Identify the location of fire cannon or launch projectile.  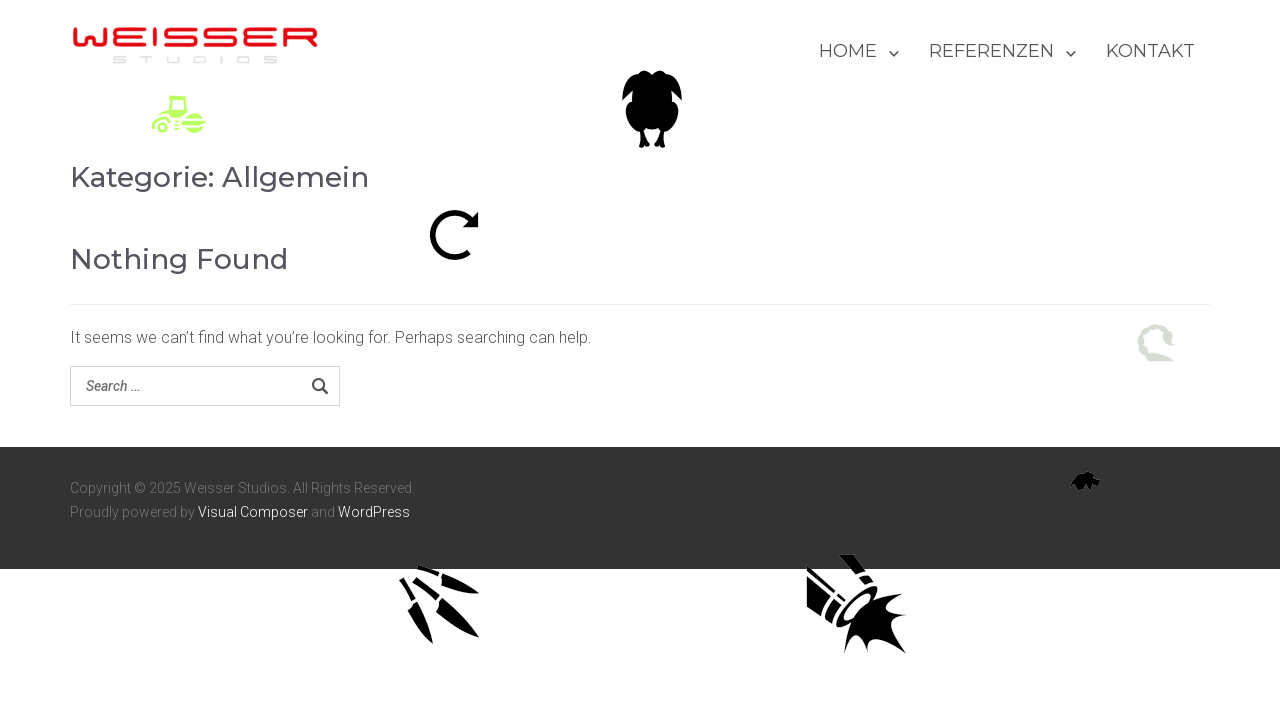
(856, 605).